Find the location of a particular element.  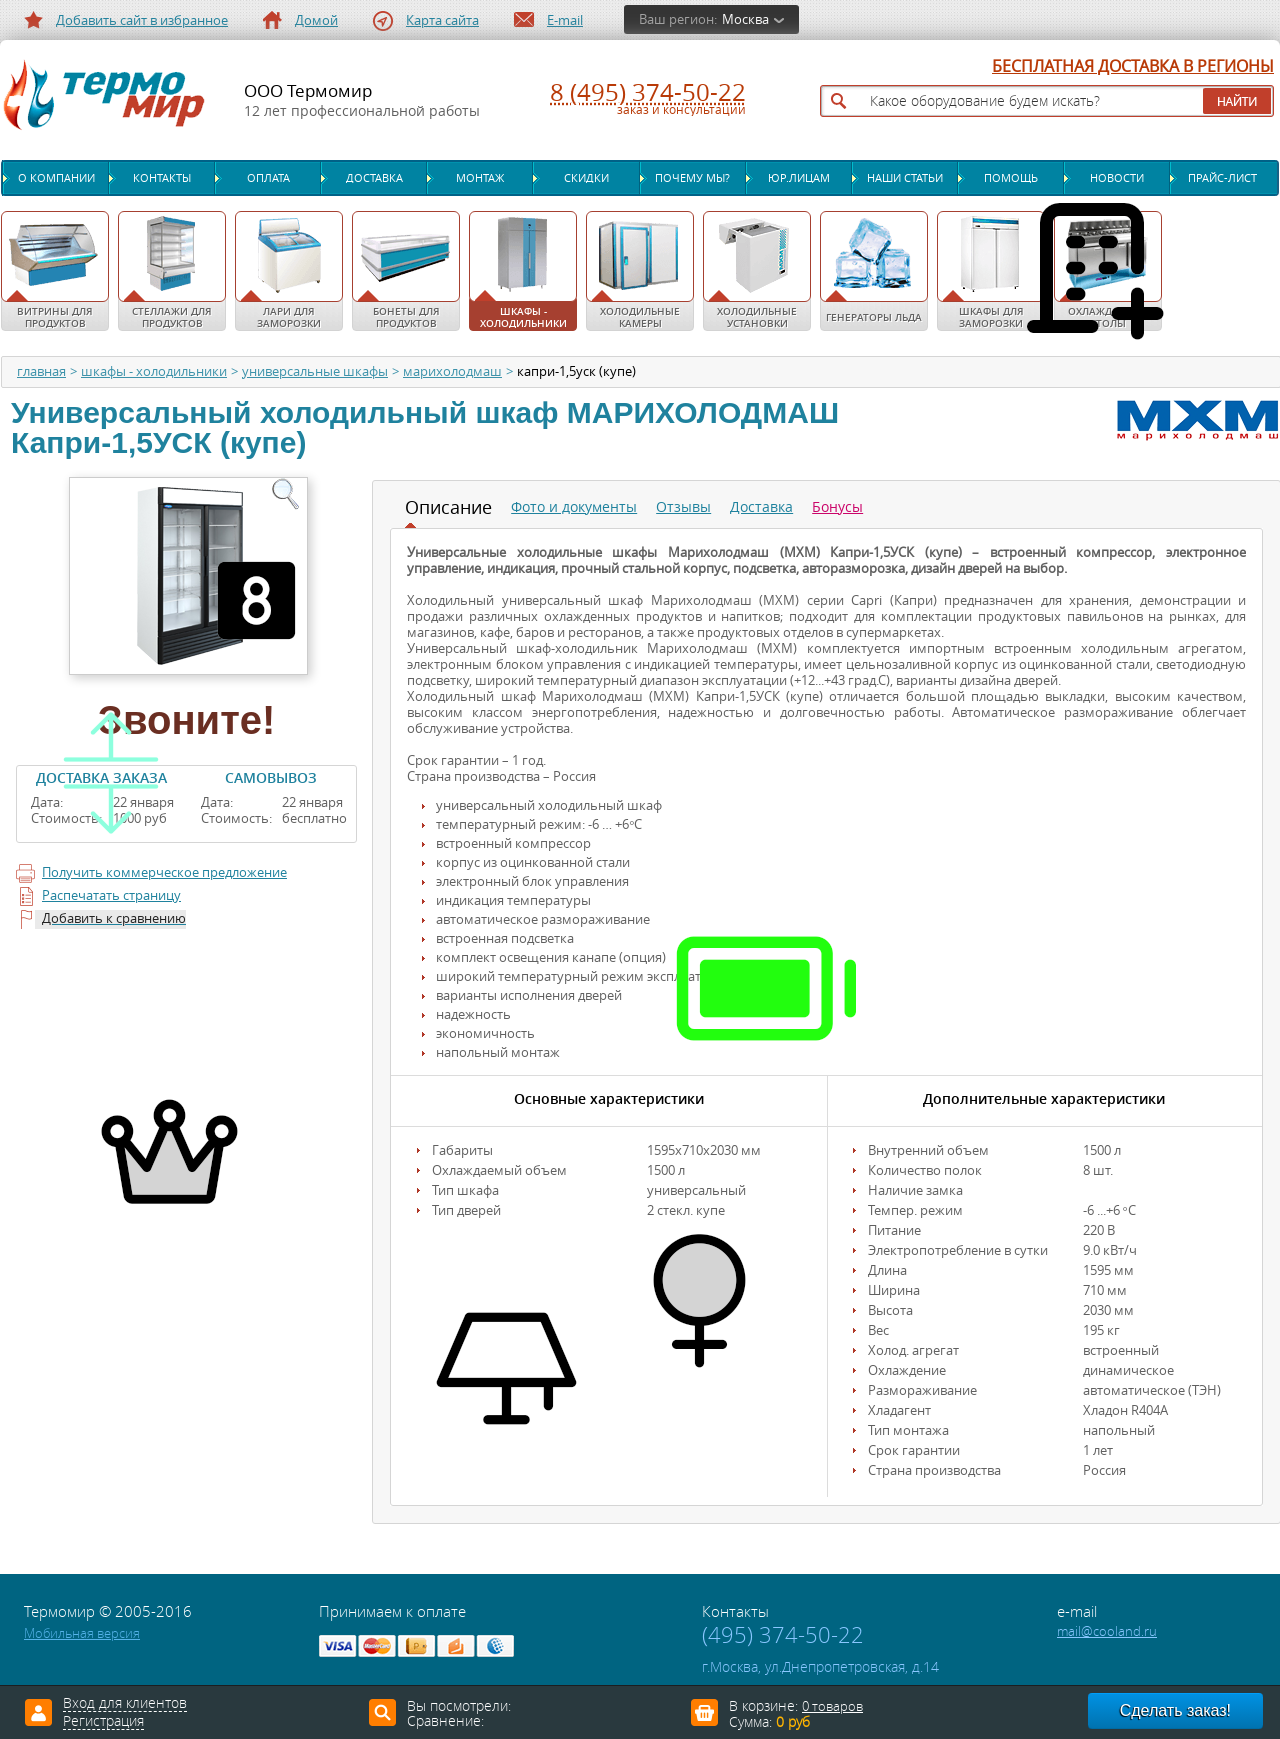

toggle desk lamp or reading light is located at coordinates (506, 1368).